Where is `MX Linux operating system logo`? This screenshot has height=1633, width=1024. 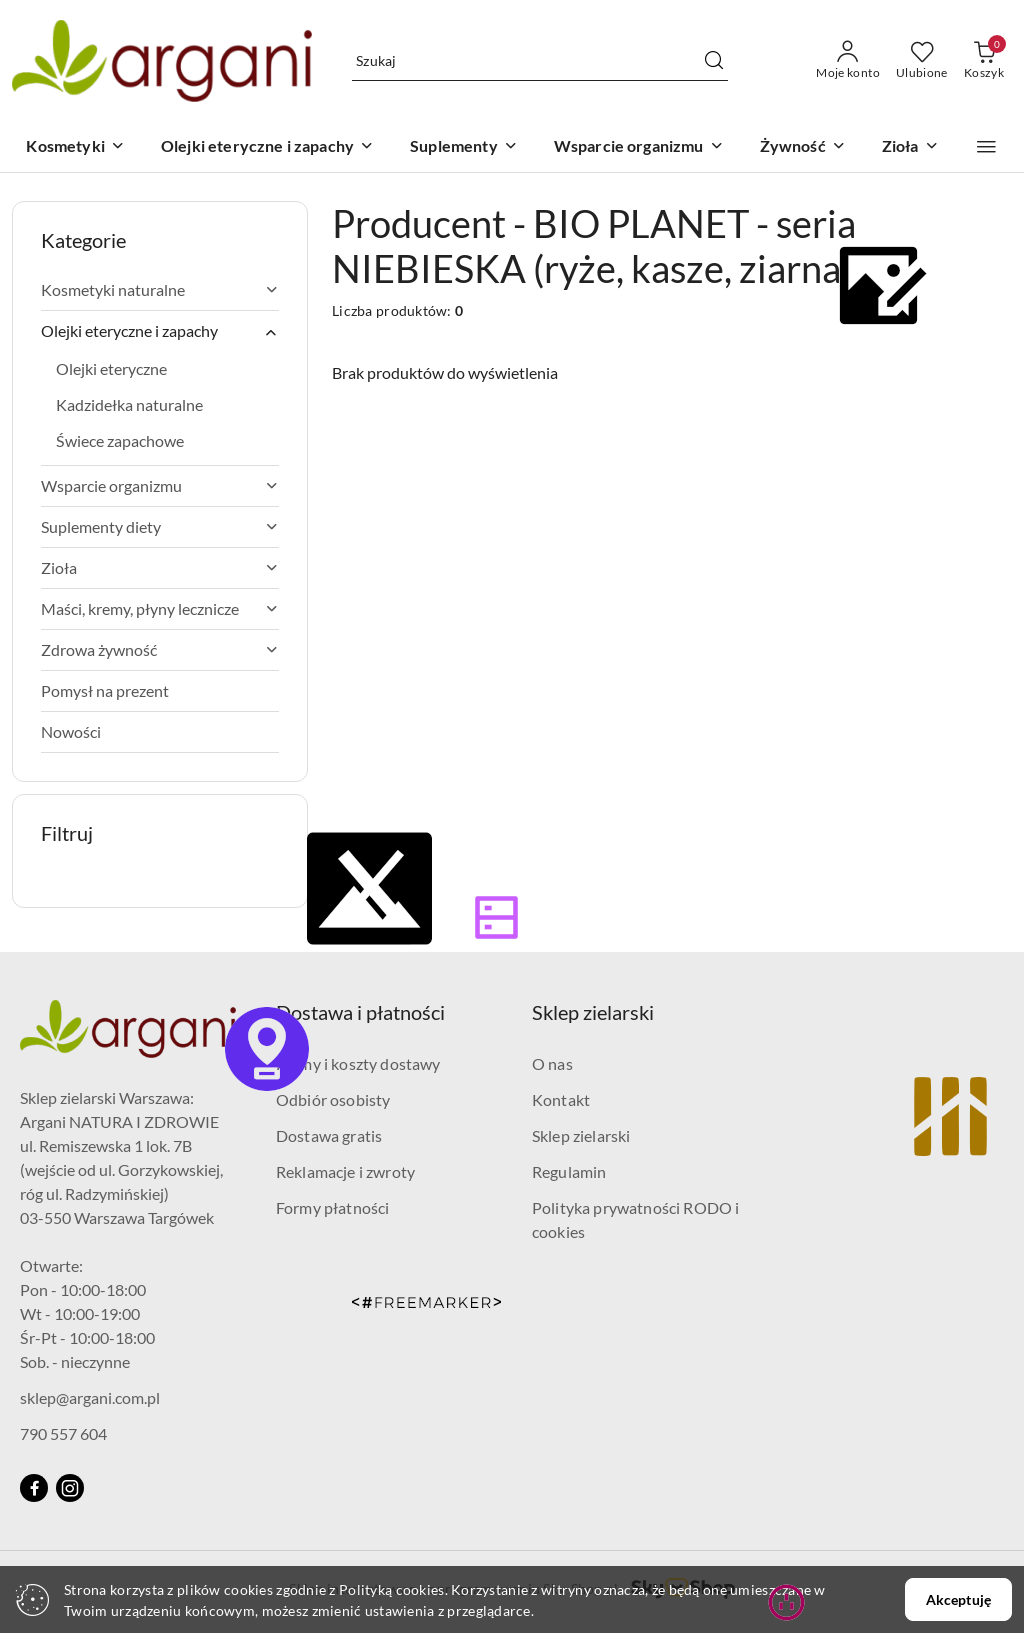 MX Linux operating system logo is located at coordinates (369, 888).